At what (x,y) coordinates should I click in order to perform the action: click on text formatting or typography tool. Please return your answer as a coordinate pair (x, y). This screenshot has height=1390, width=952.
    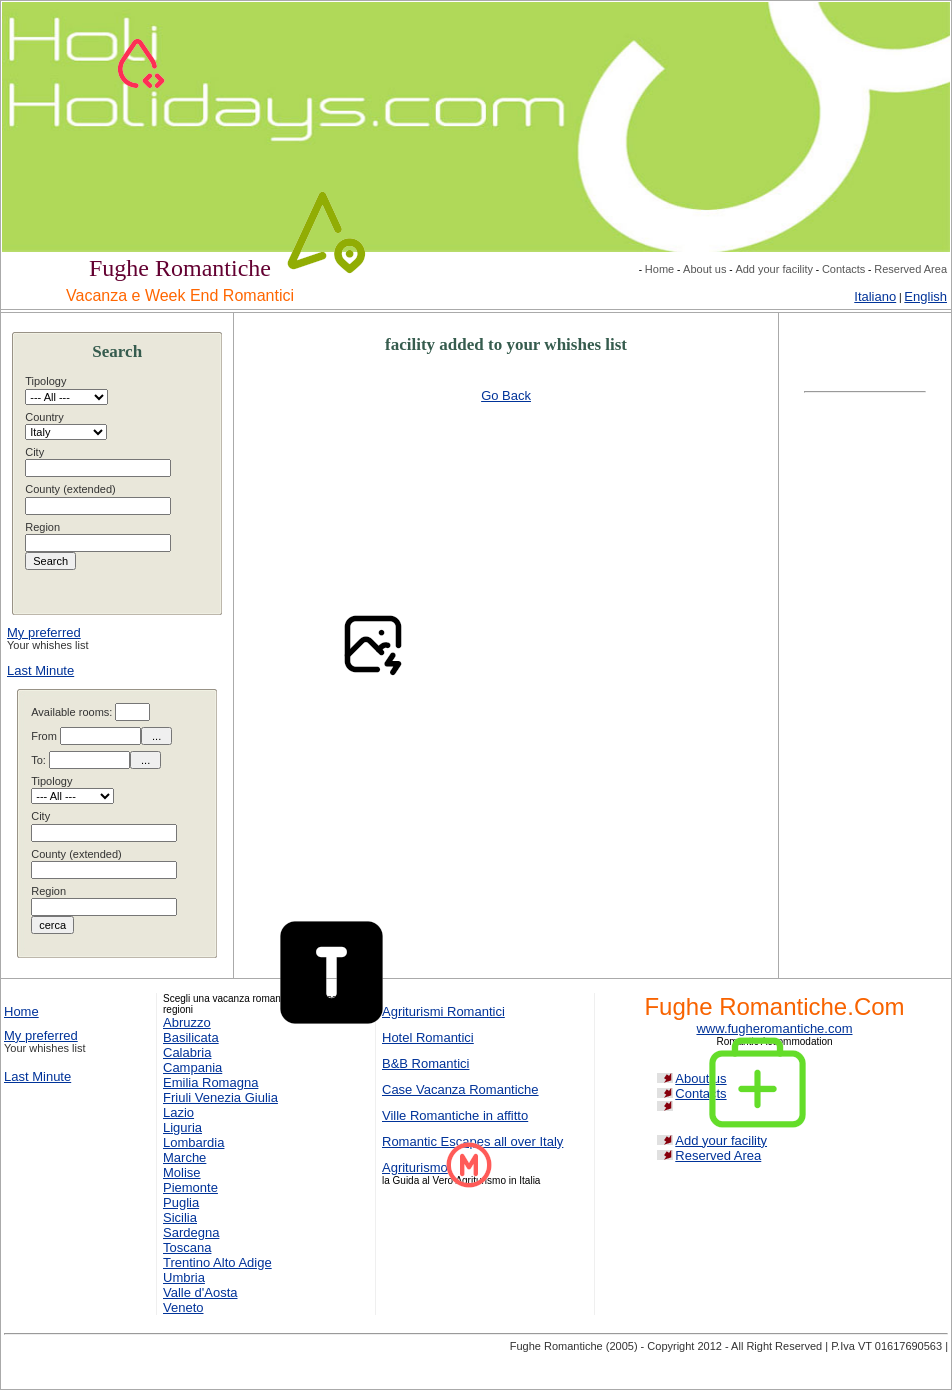
    Looking at the image, I should click on (331, 972).